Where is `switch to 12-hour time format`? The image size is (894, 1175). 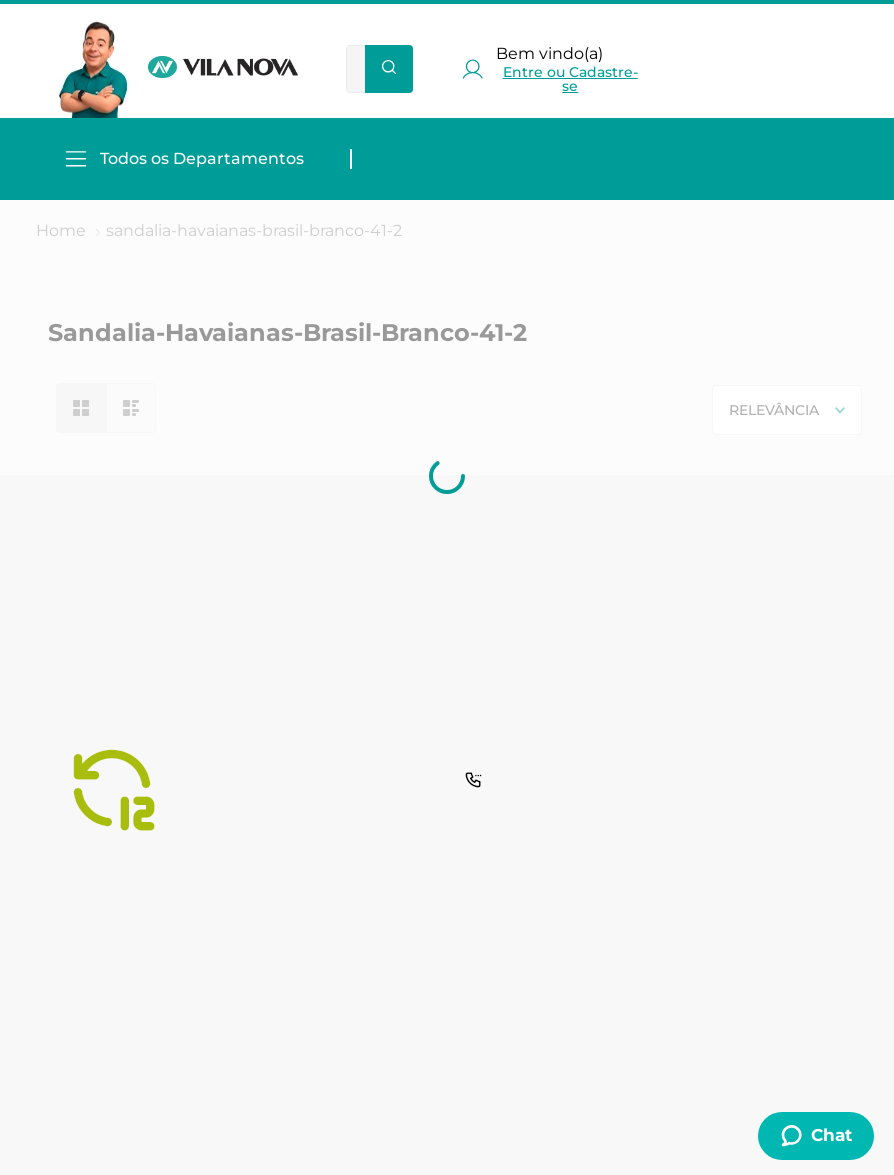 switch to 12-hour time format is located at coordinates (112, 788).